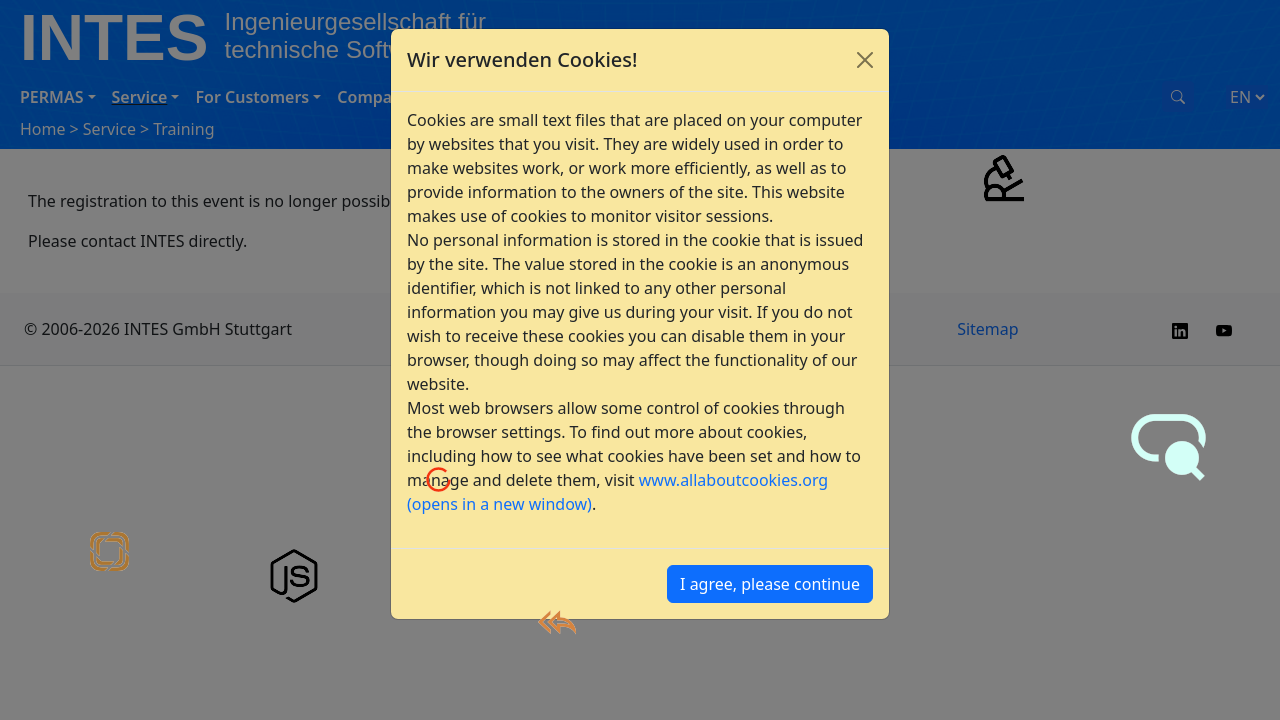 This screenshot has width=1280, height=720. Describe the element at coordinates (109, 551) in the screenshot. I see `Prismic CMS logo` at that location.